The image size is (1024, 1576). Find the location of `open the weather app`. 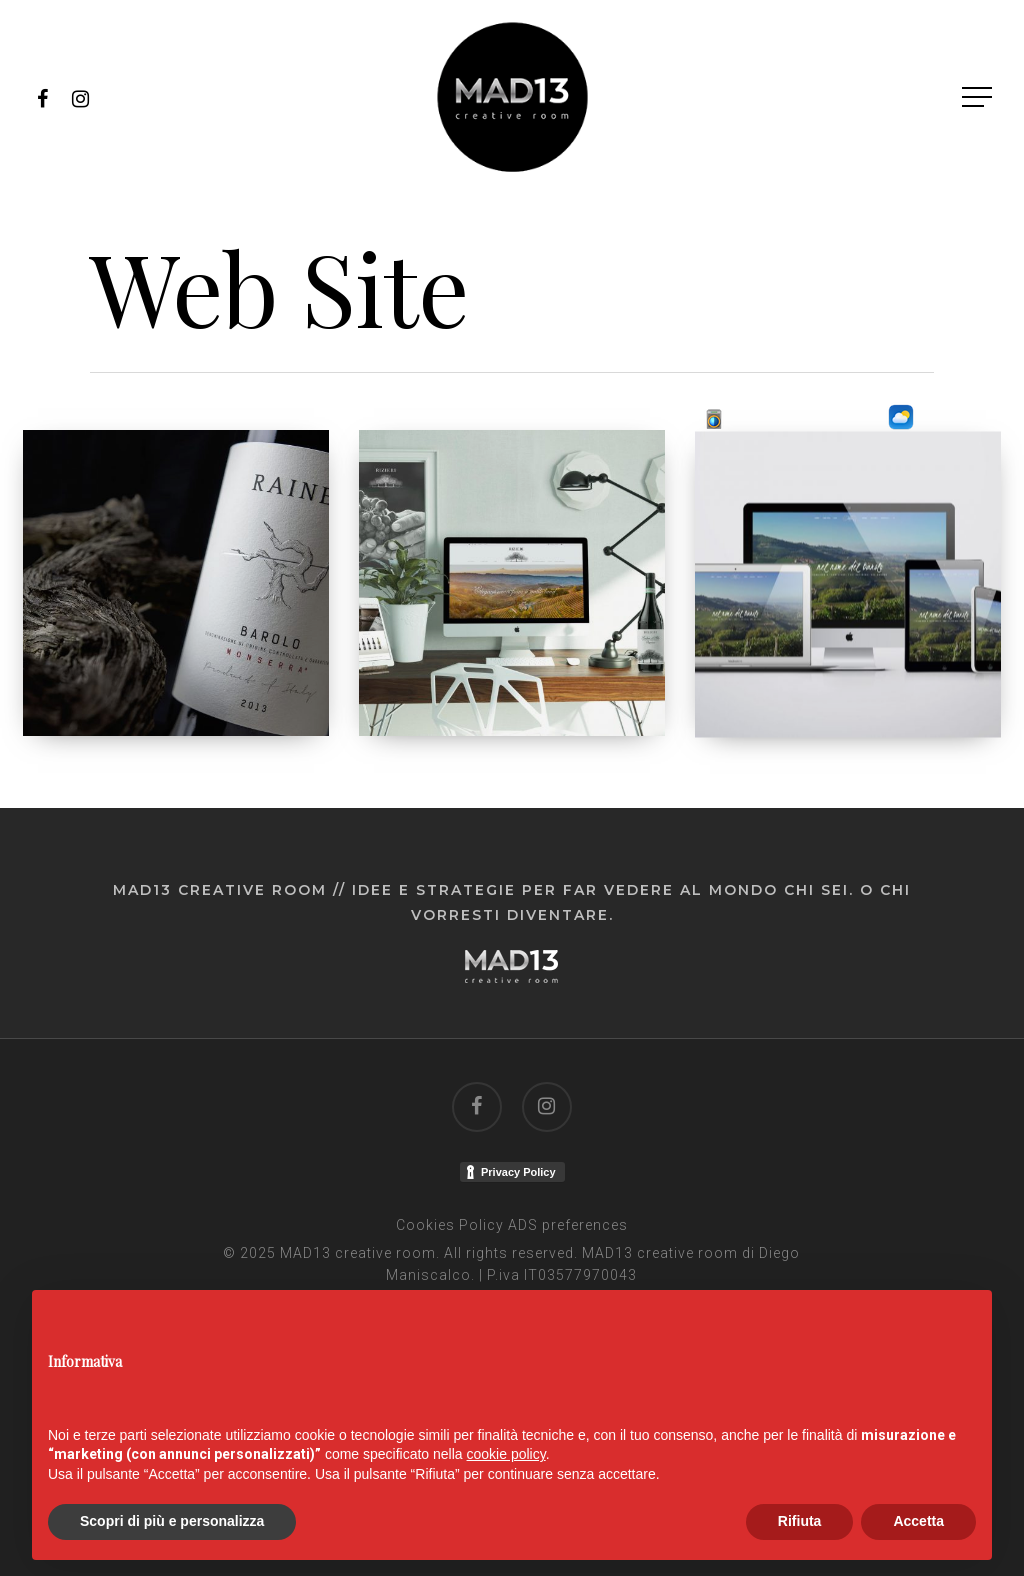

open the weather app is located at coordinates (901, 417).